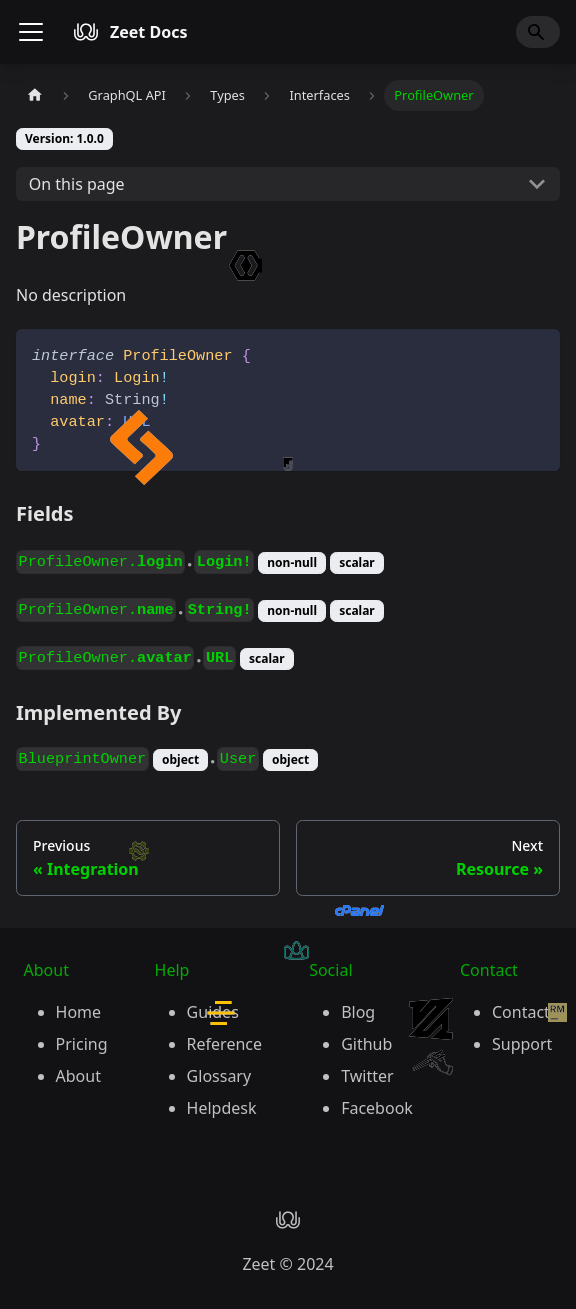 The image size is (576, 1309). I want to click on open Google Earth Engine, so click(139, 851).